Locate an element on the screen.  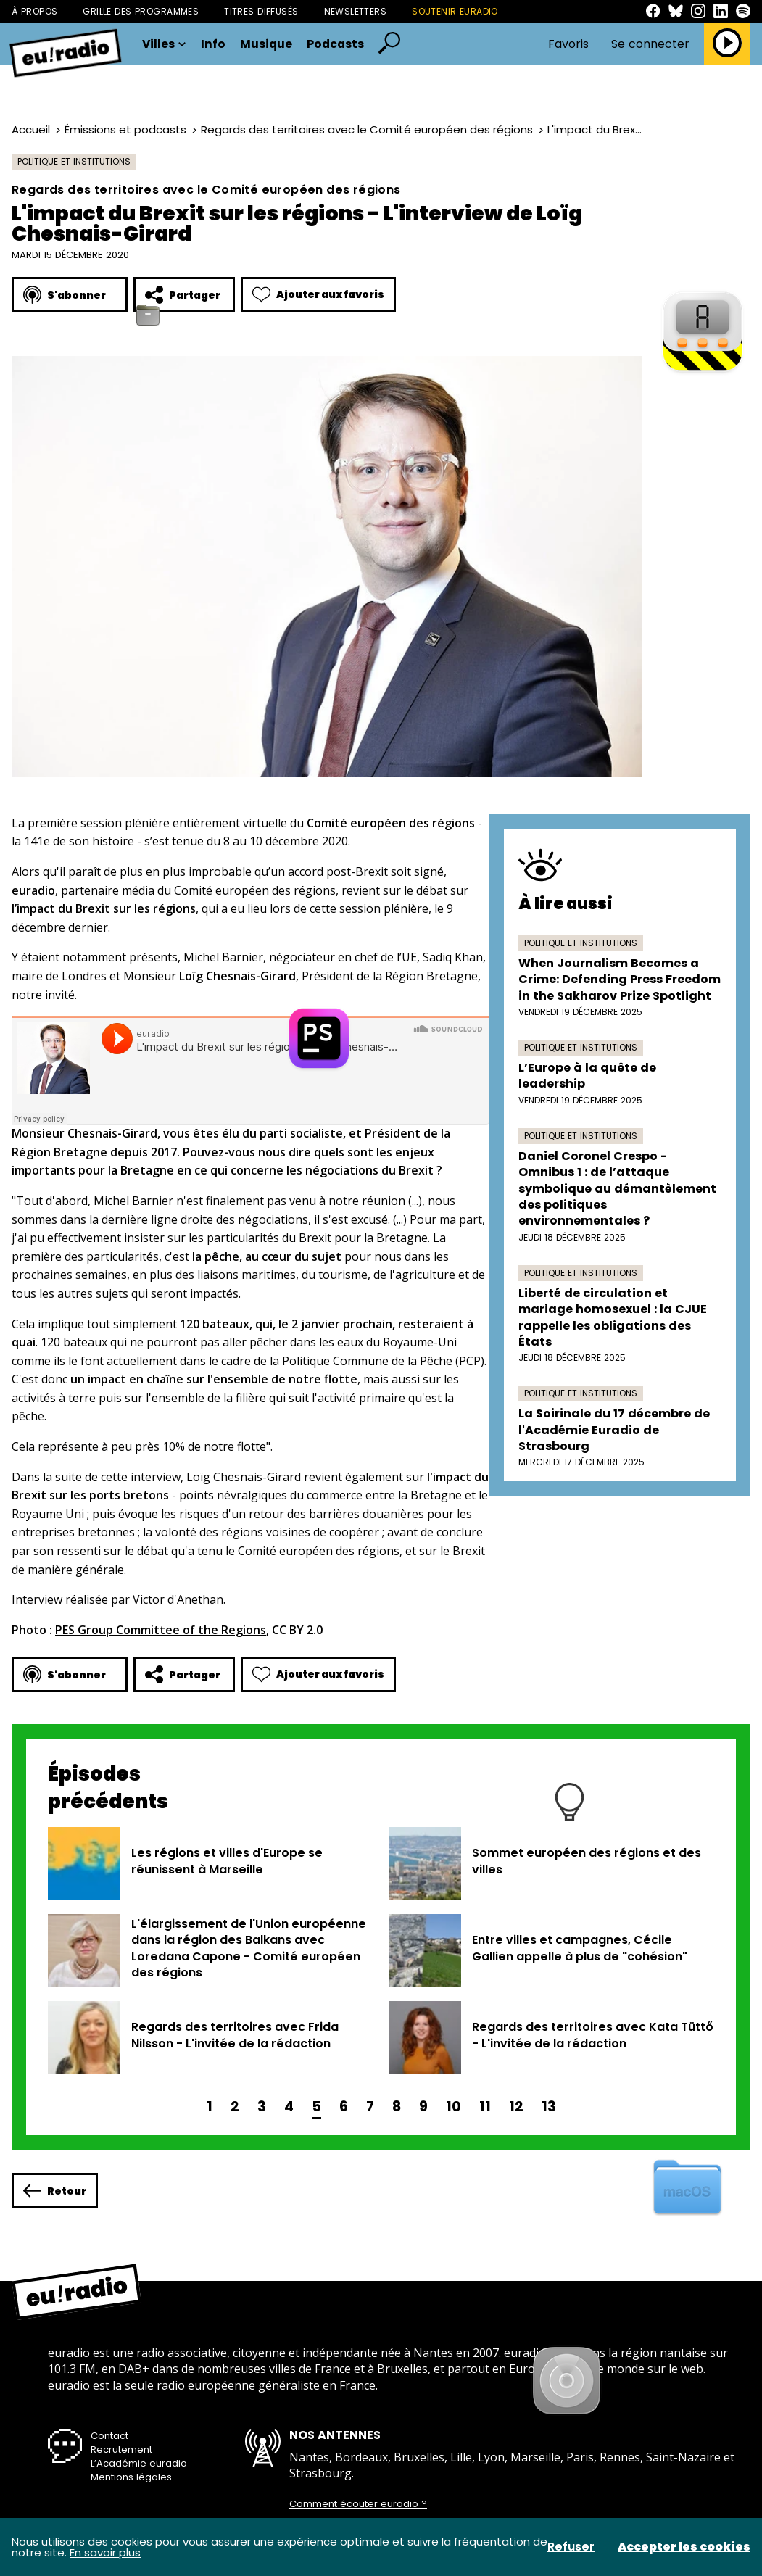
start the welcome tour or onboarding guide is located at coordinates (569, 1802).